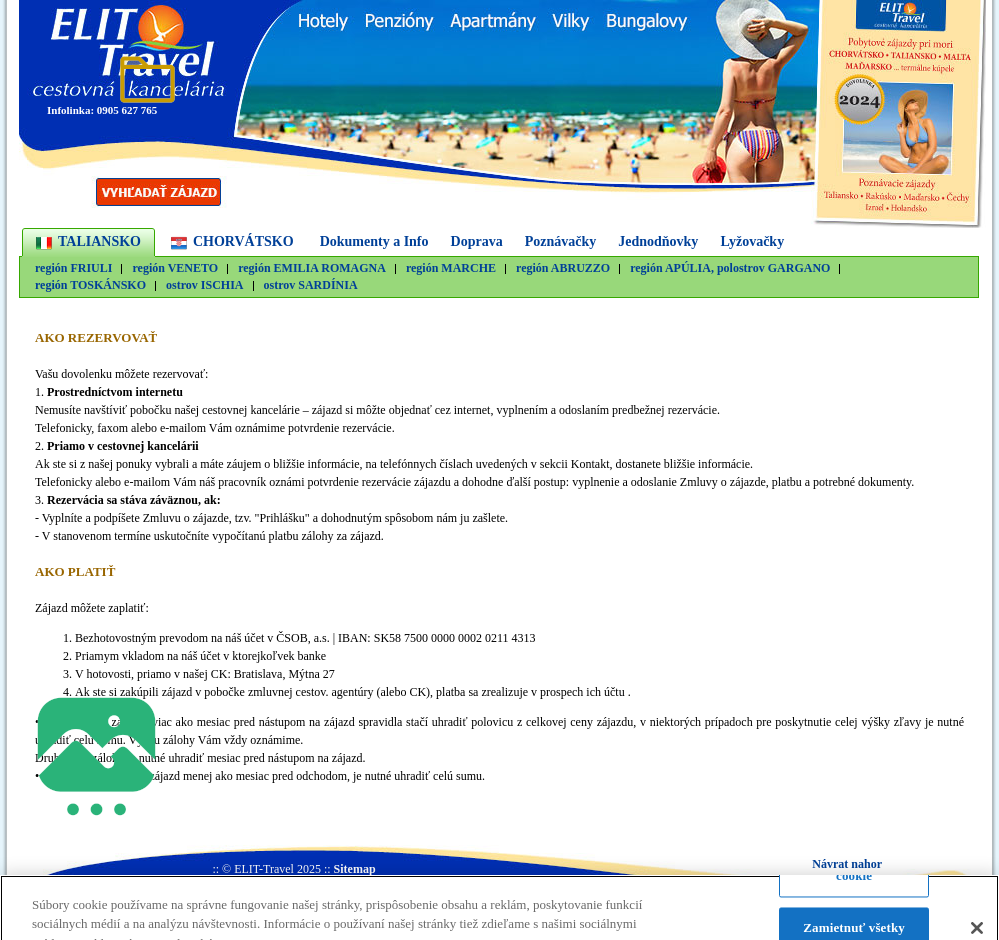 Image resolution: width=999 pixels, height=940 pixels. What do you see at coordinates (96, 756) in the screenshot?
I see `view instant photos or polaroid-style images` at bounding box center [96, 756].